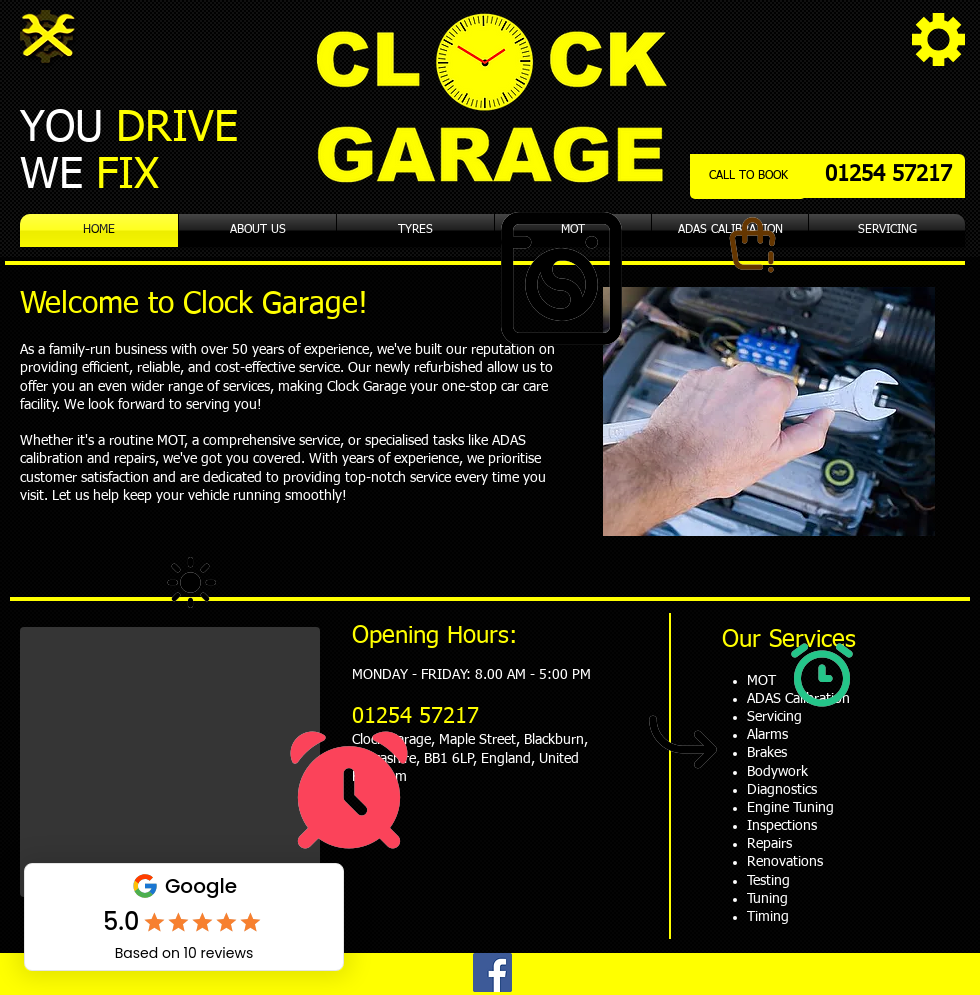 The image size is (980, 995). Describe the element at coordinates (822, 675) in the screenshot. I see `set or view alarms` at that location.